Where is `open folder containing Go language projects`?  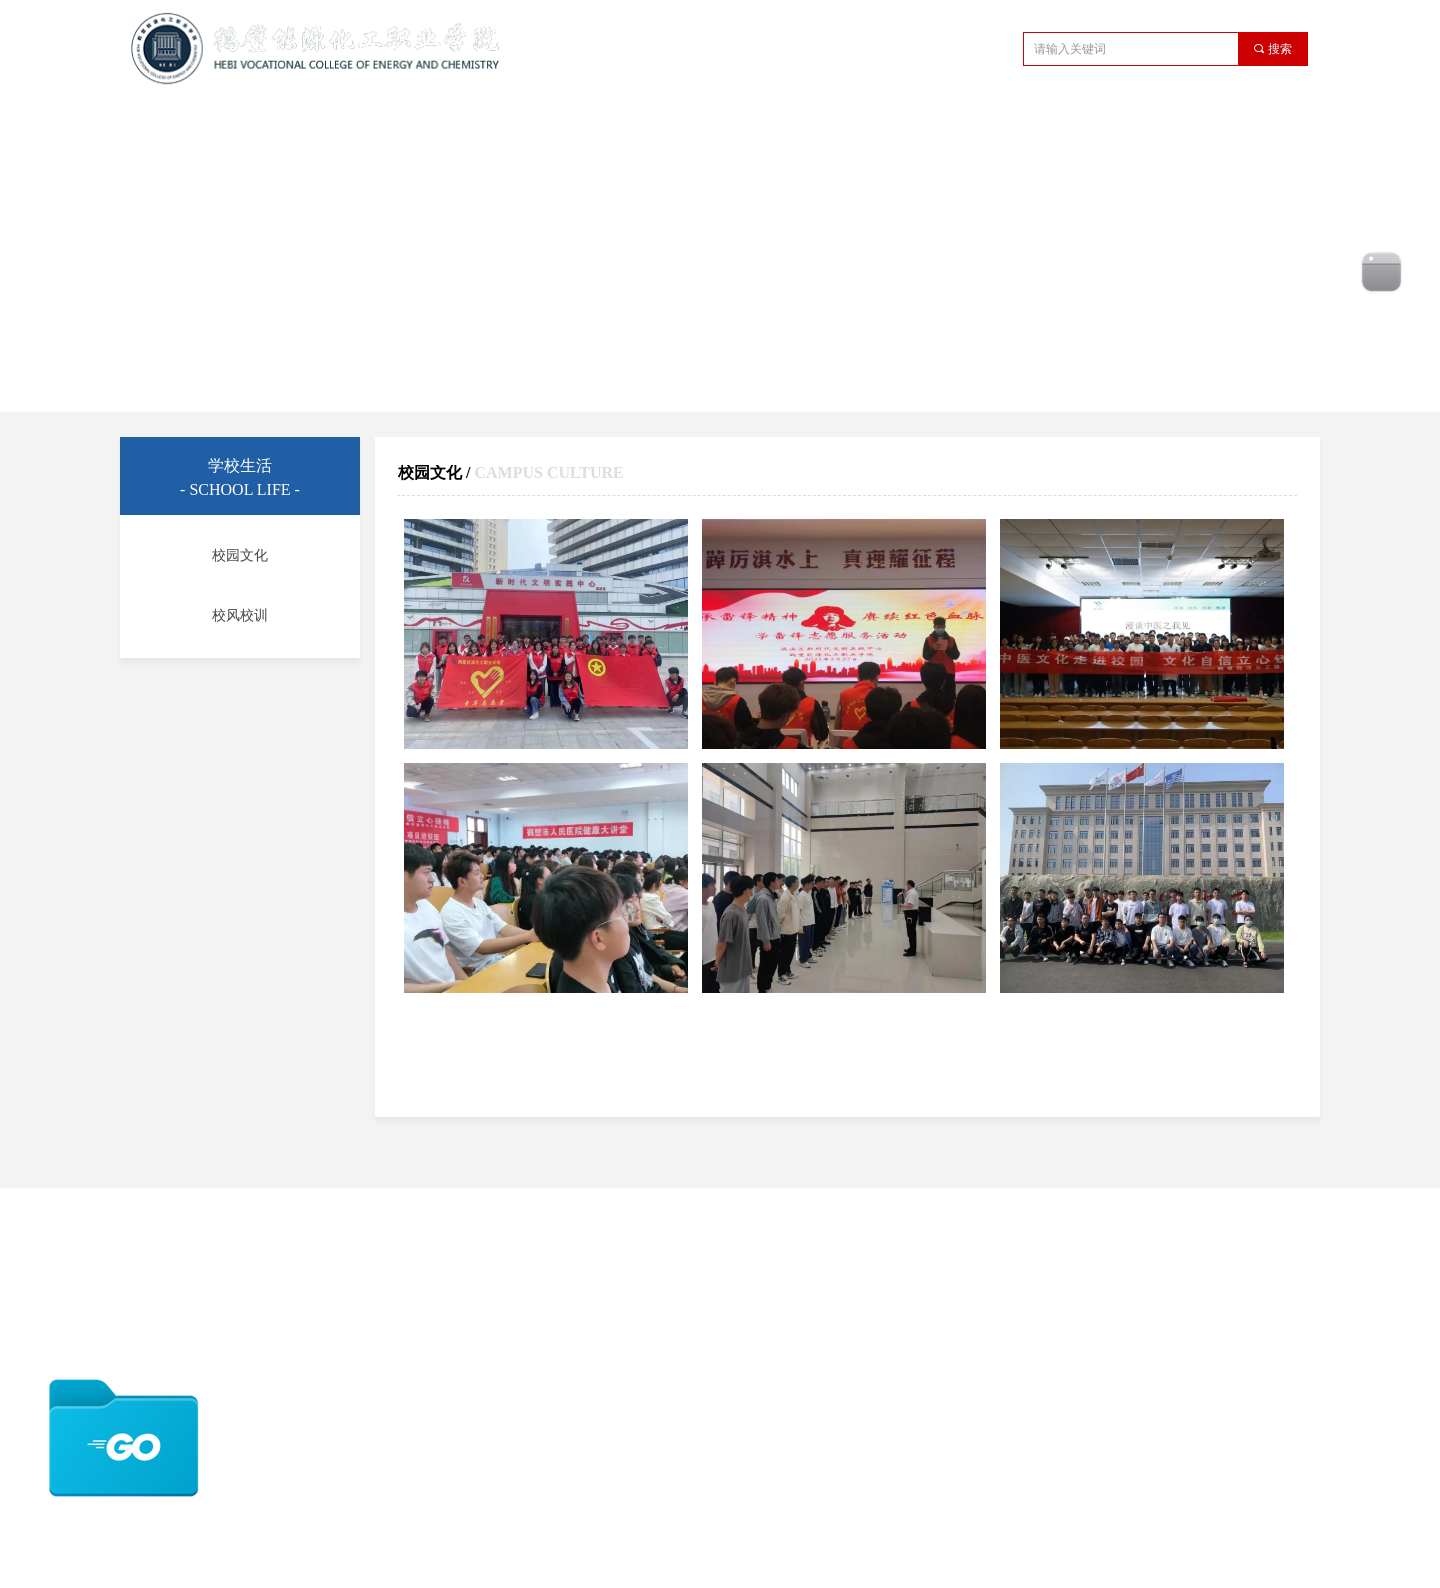 open folder containing Go language projects is located at coordinates (123, 1442).